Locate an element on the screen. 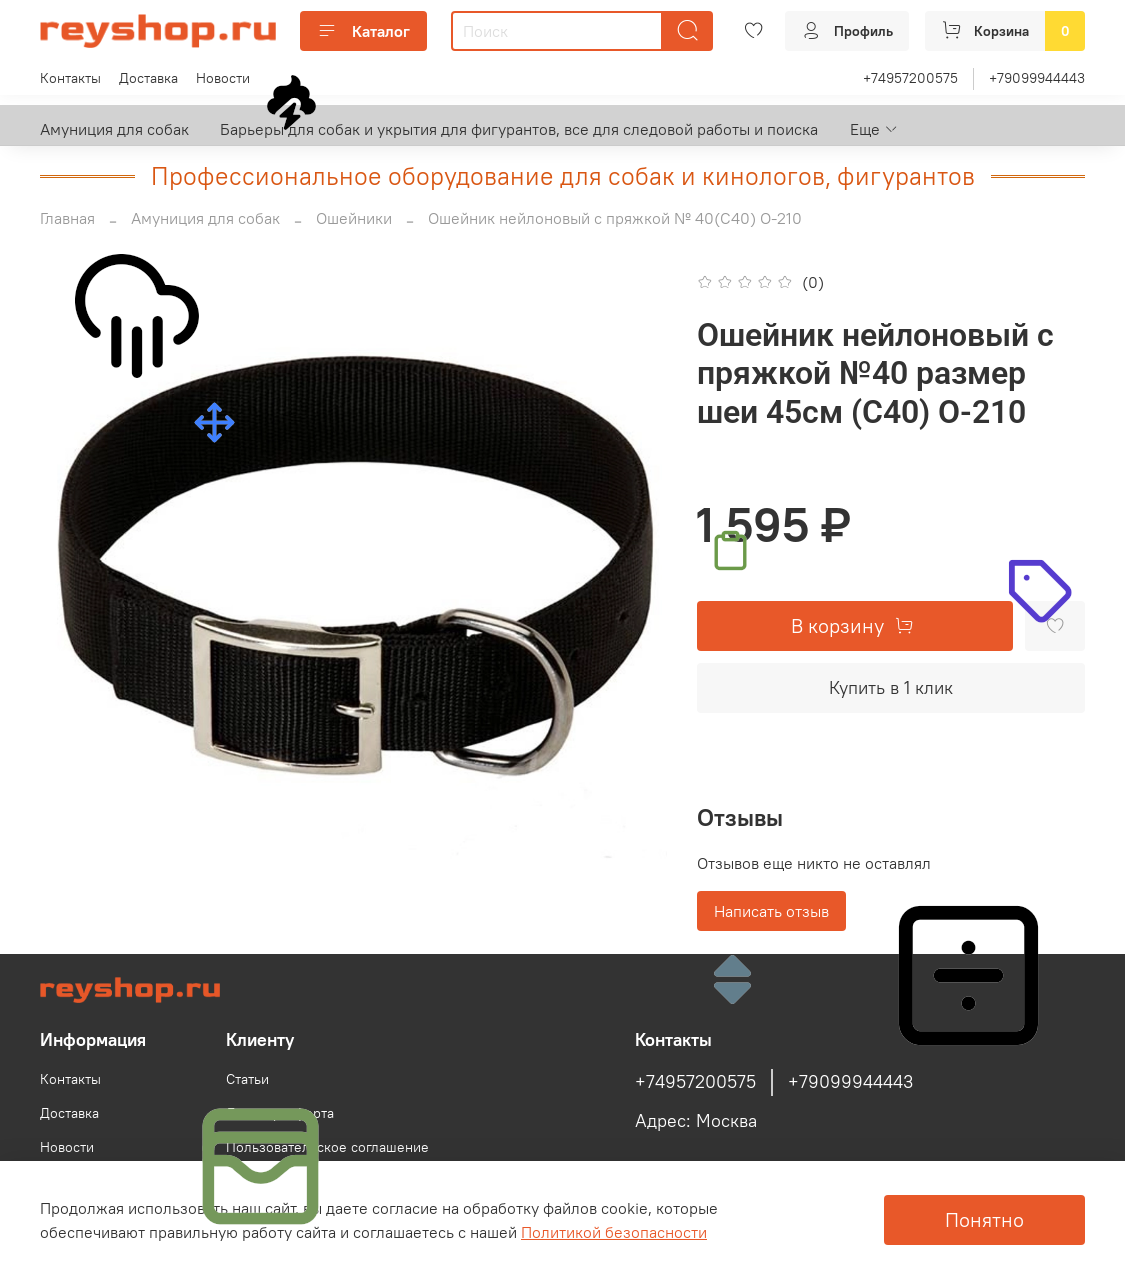 This screenshot has width=1125, height=1267. move or reposition an element is located at coordinates (214, 422).